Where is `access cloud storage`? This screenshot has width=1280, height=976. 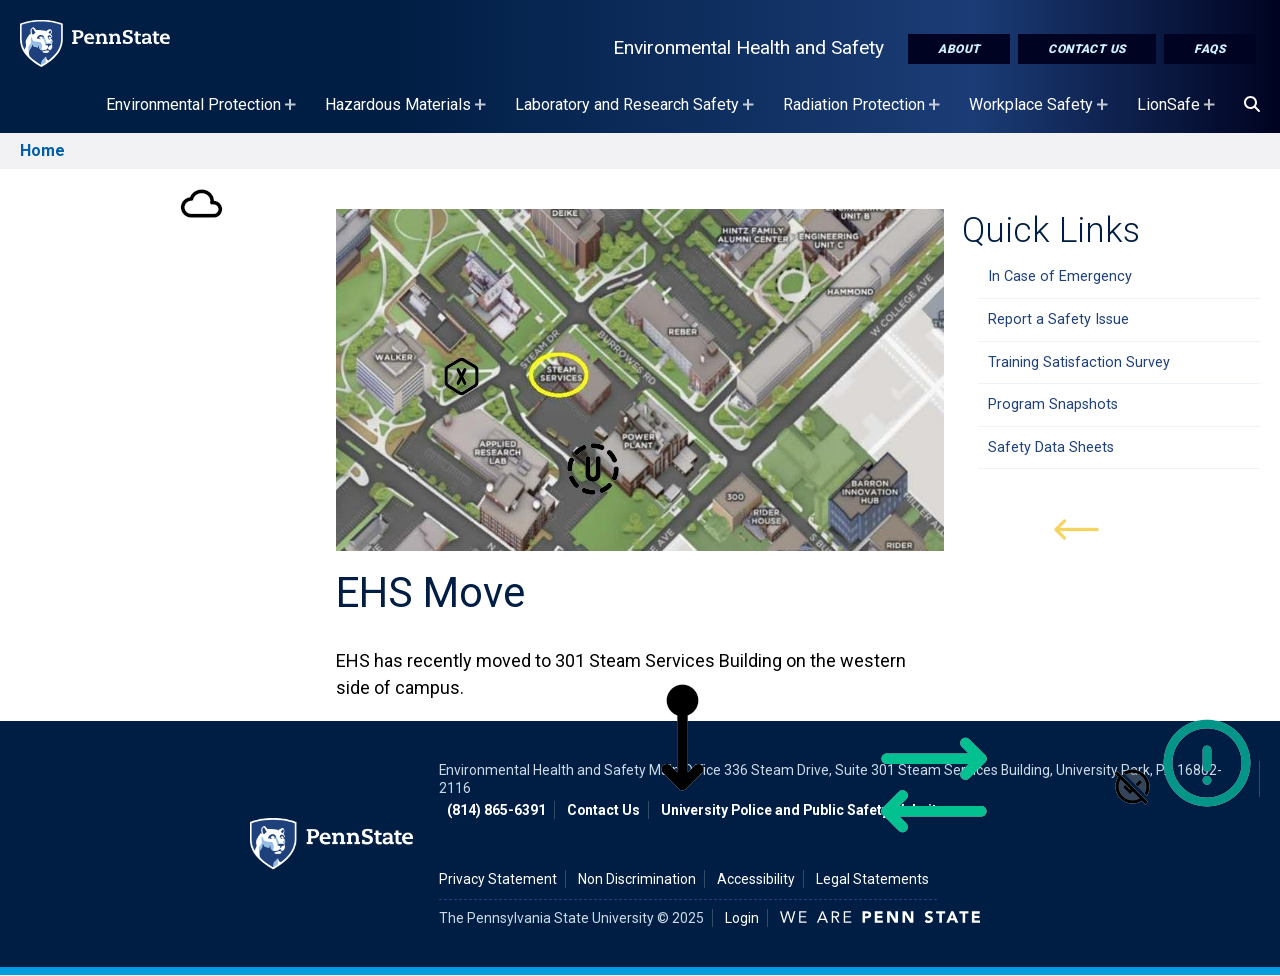 access cloud storage is located at coordinates (201, 204).